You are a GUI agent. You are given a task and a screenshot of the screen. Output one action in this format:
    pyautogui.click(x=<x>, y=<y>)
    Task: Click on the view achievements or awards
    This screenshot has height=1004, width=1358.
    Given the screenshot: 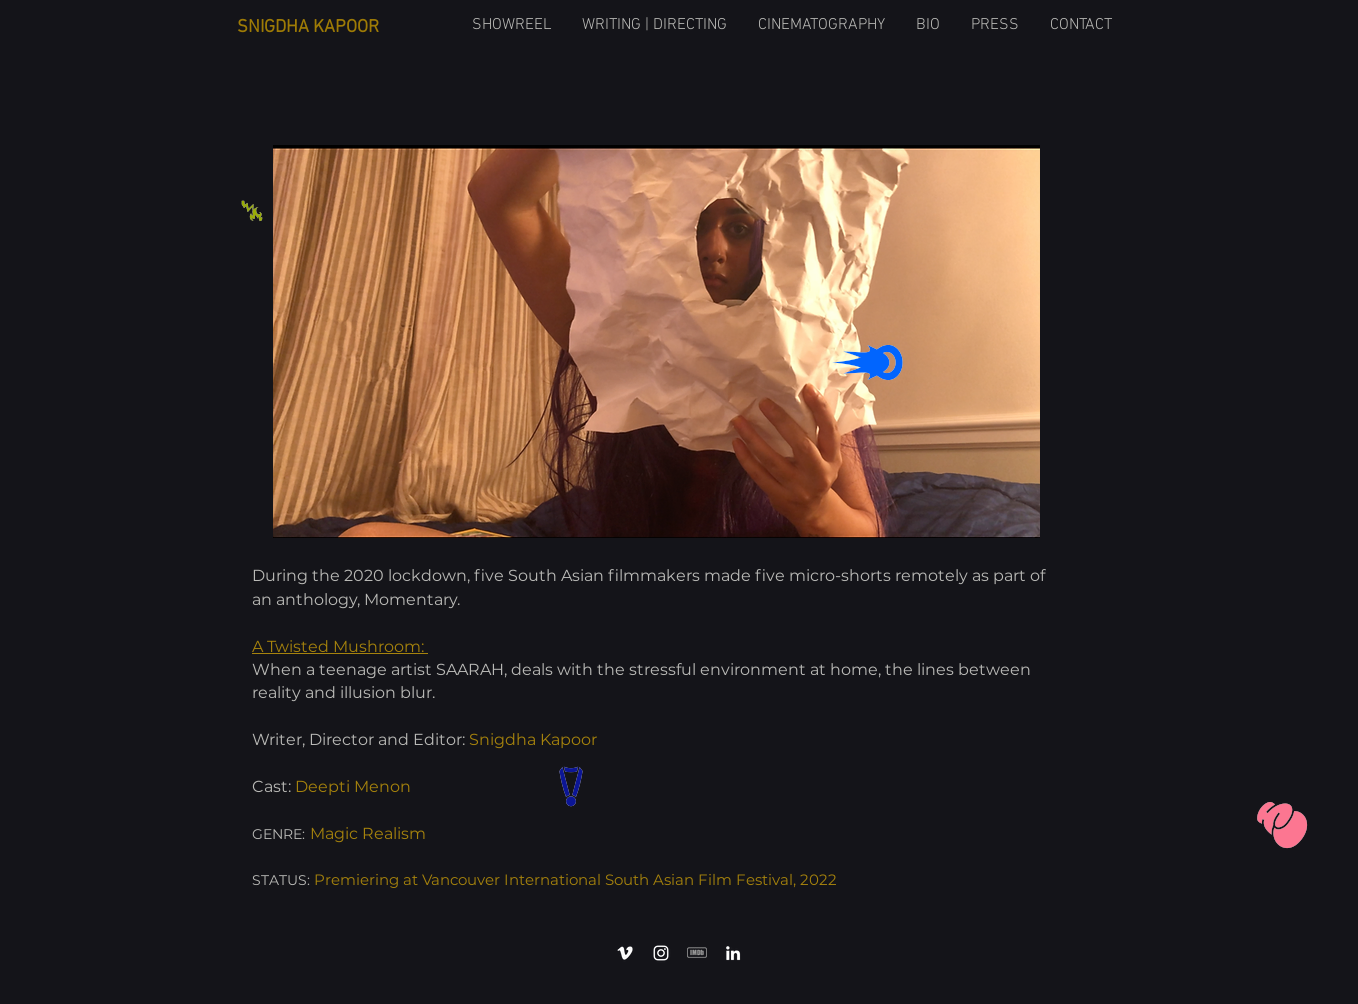 What is the action you would take?
    pyautogui.click(x=571, y=786)
    